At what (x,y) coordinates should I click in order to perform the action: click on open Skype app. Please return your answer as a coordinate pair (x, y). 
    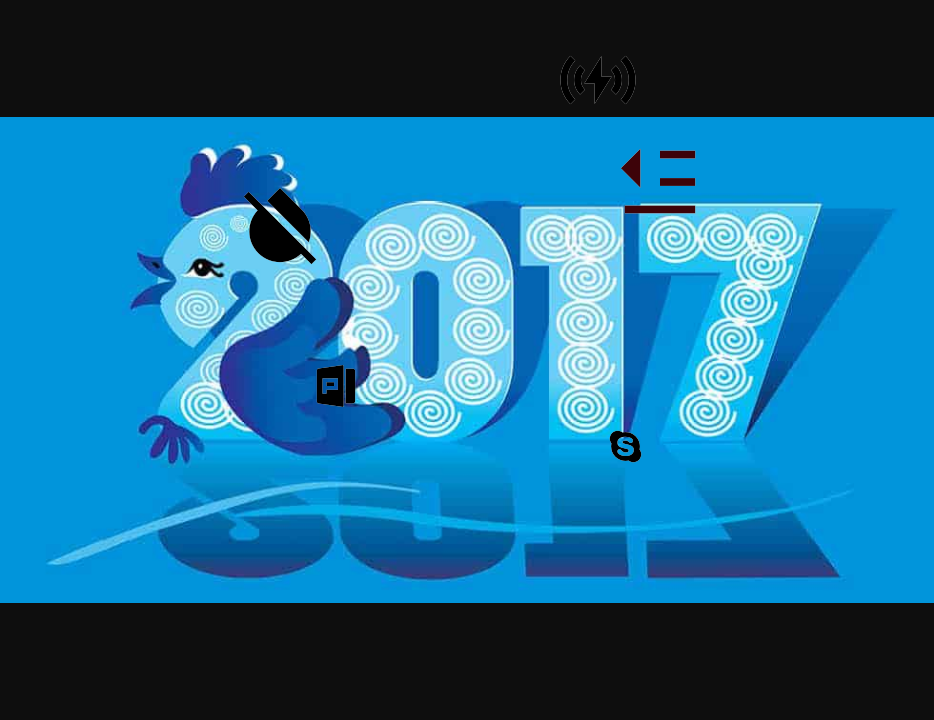
    Looking at the image, I should click on (625, 446).